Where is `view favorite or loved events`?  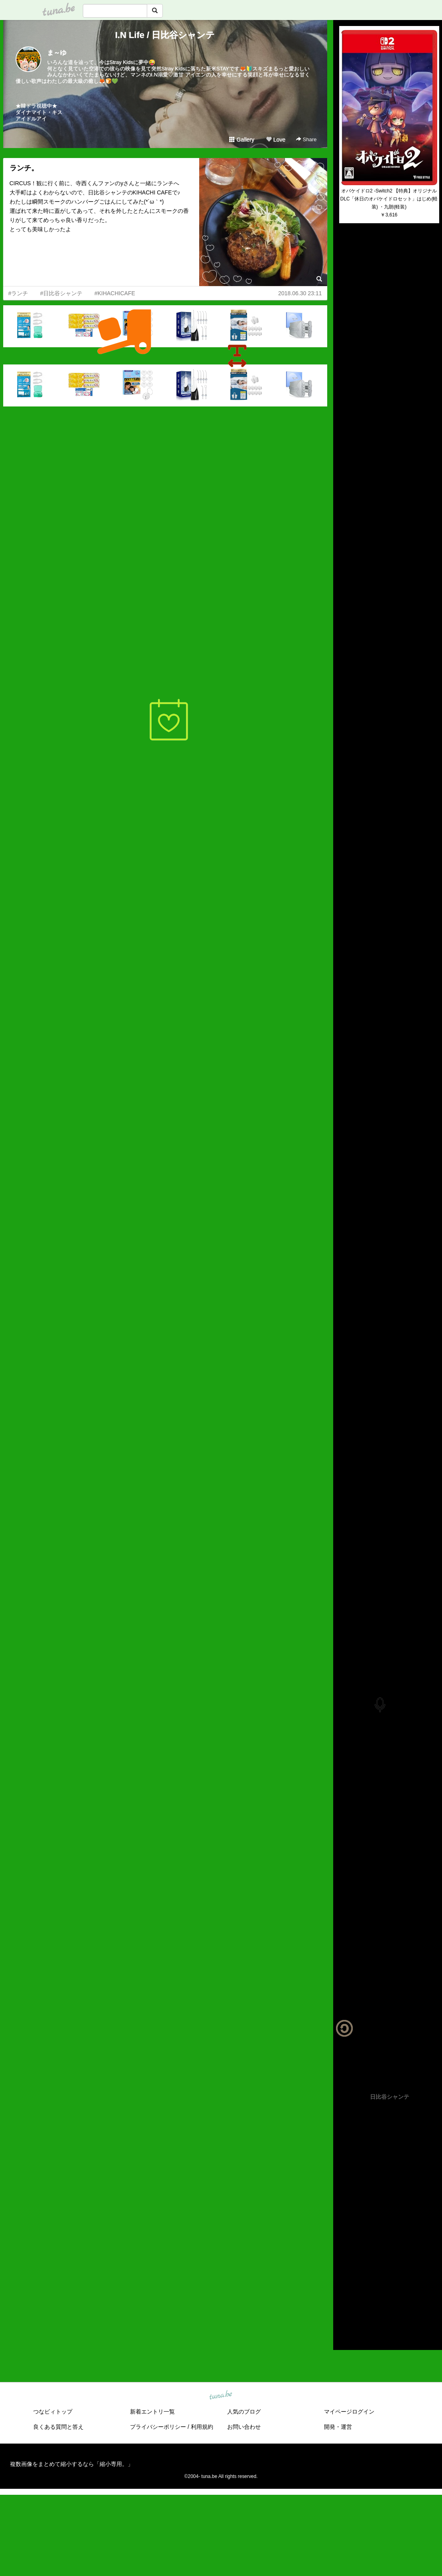
view favorite or loved events is located at coordinates (169, 721).